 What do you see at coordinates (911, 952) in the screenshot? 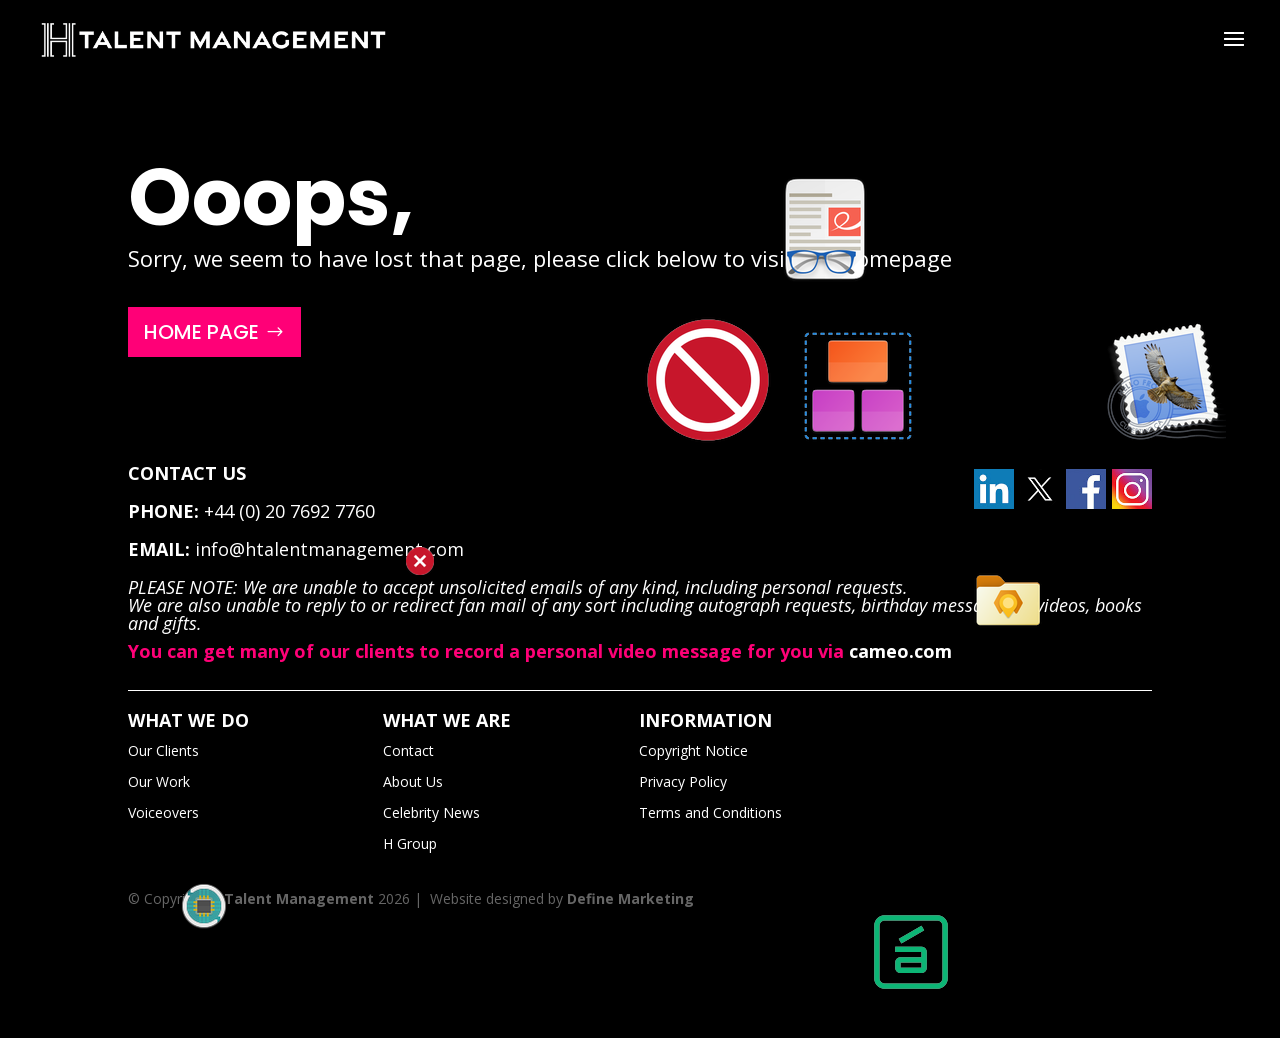
I see `open character map to insert special symbols` at bounding box center [911, 952].